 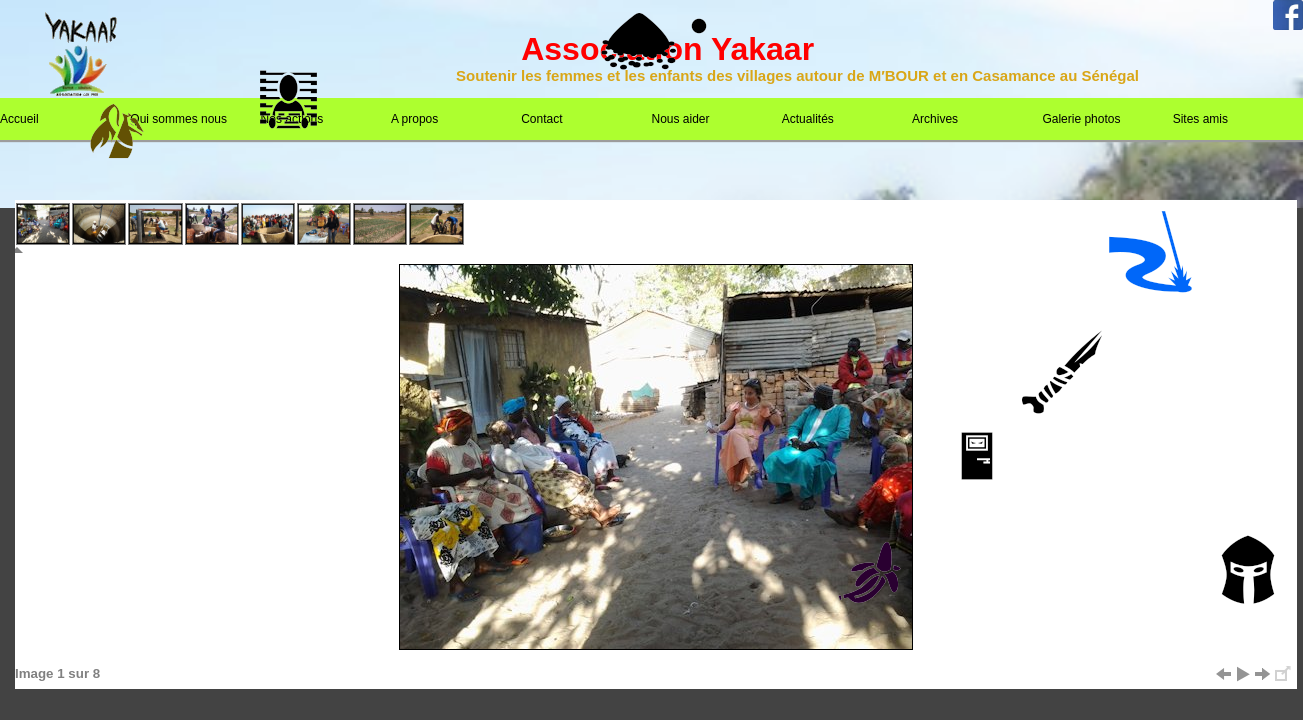 What do you see at coordinates (699, 26) in the screenshot?
I see `unselected or inactive status indicator` at bounding box center [699, 26].